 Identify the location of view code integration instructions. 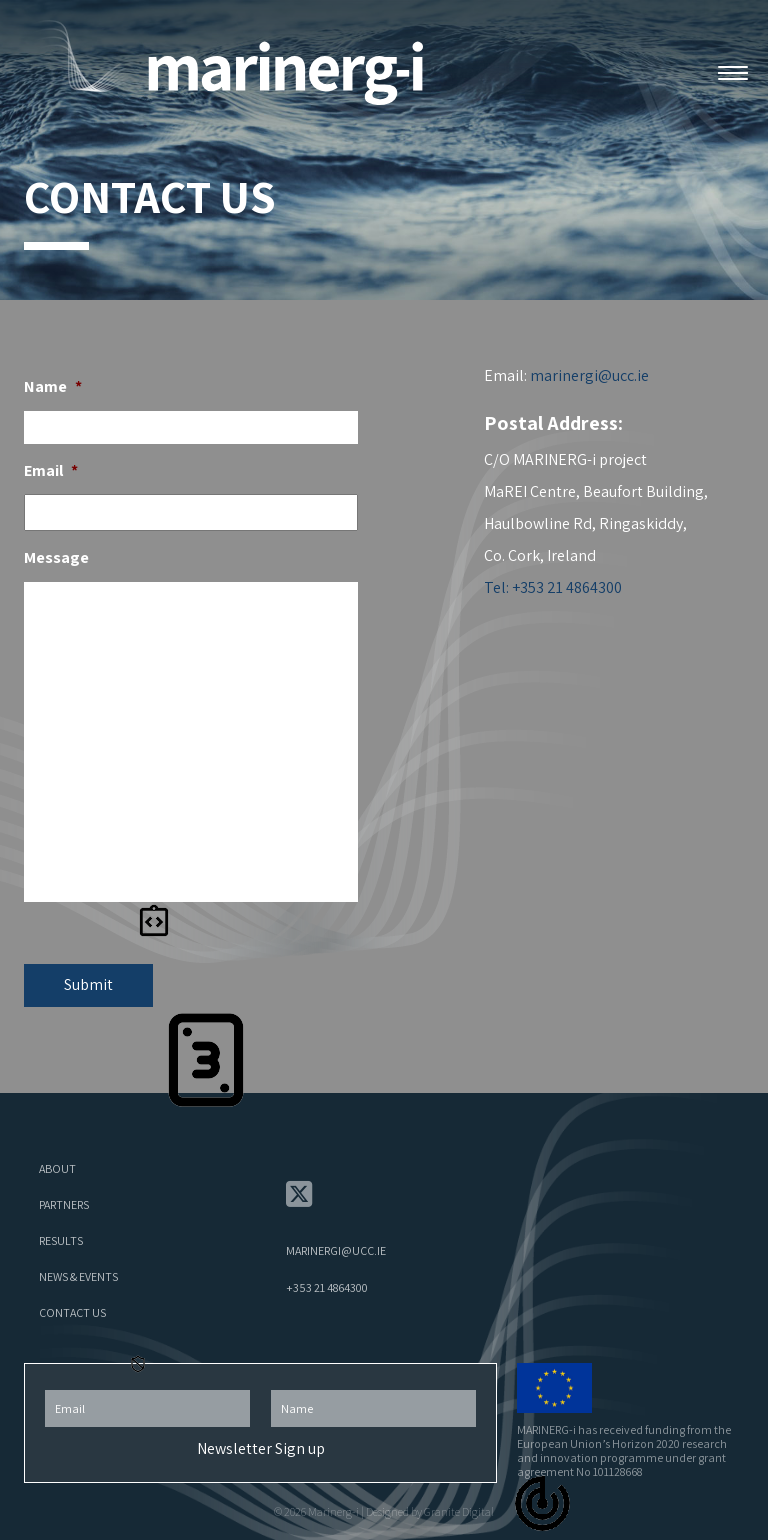
(154, 922).